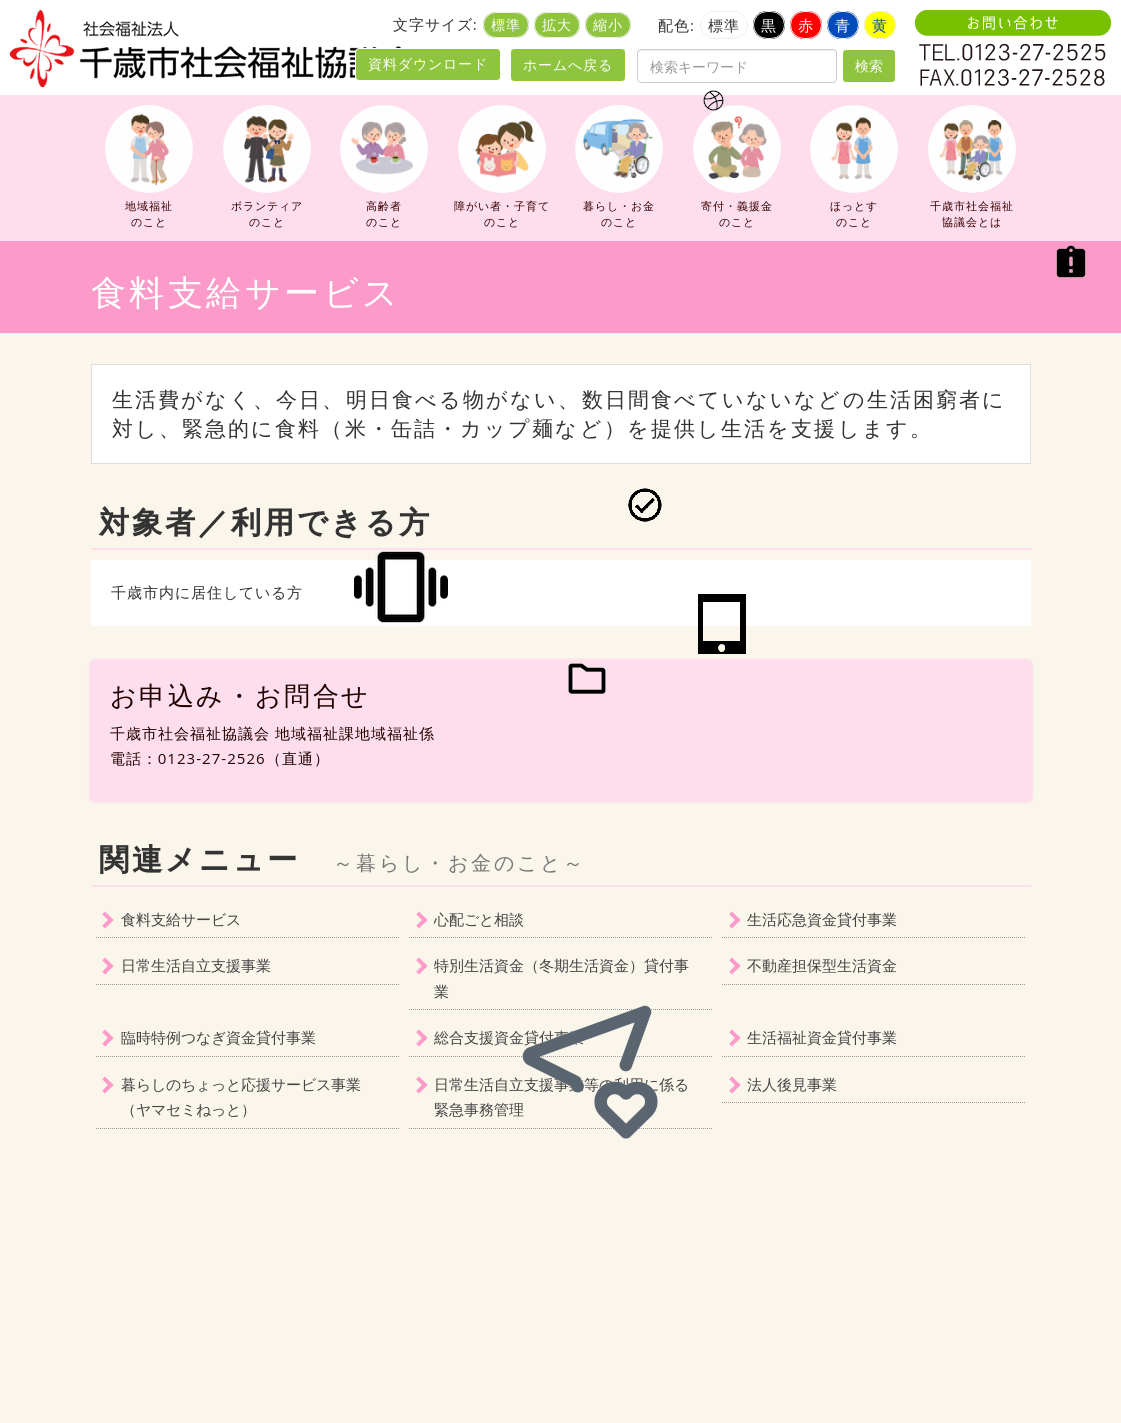  I want to click on enable vibration mode for notifications, so click(401, 587).